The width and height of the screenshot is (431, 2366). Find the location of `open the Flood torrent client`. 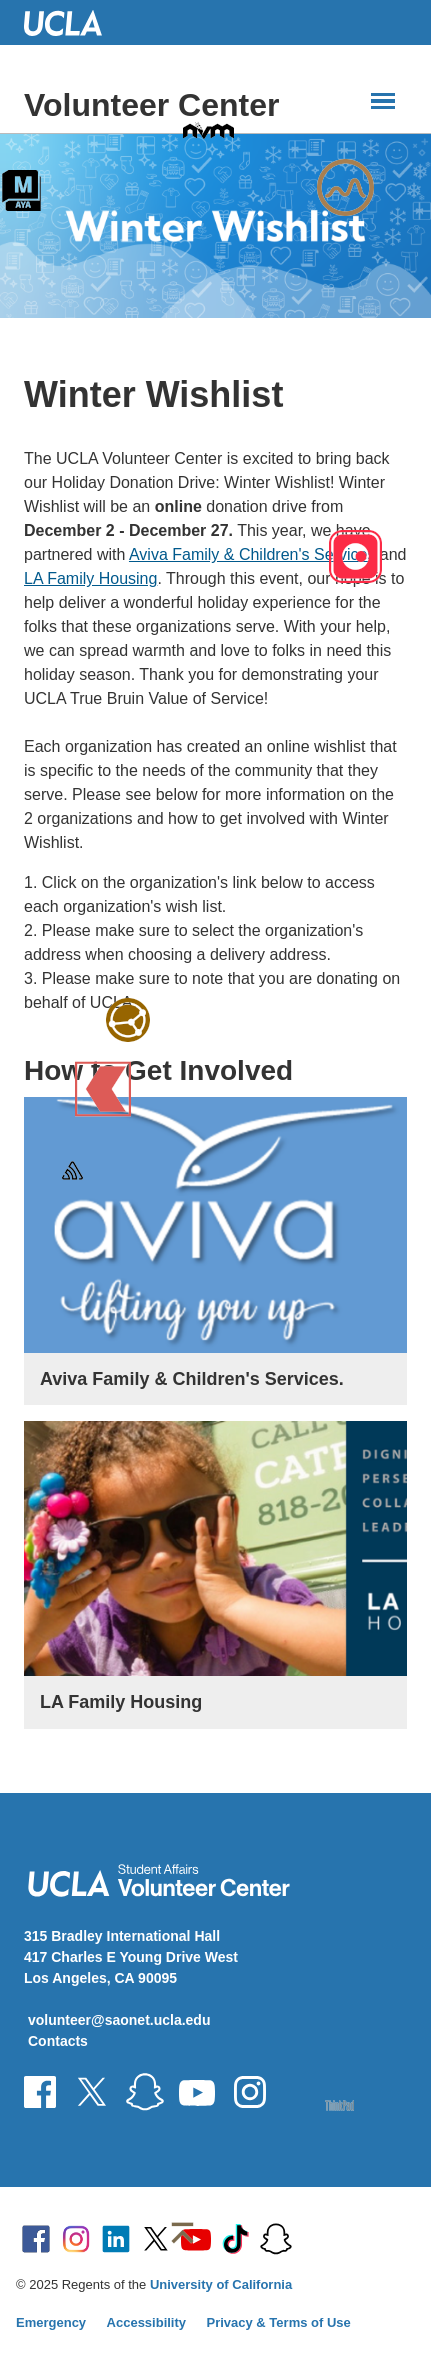

open the Flood torrent client is located at coordinates (345, 187).